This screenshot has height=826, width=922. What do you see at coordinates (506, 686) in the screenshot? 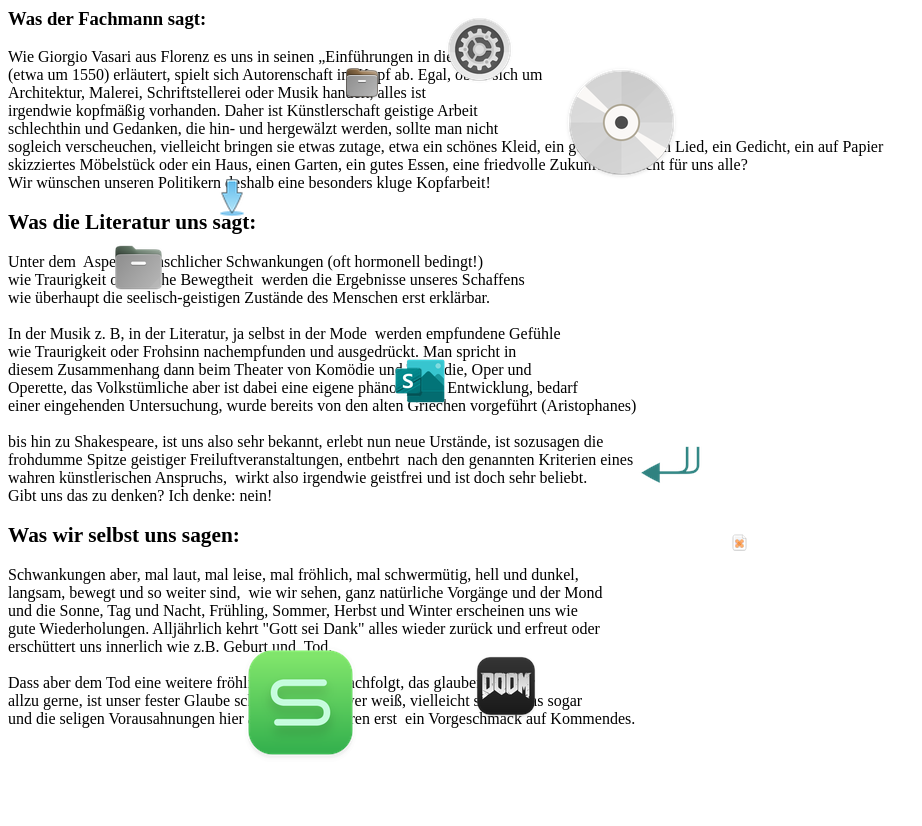
I see `launch DOOM (2016) game` at bounding box center [506, 686].